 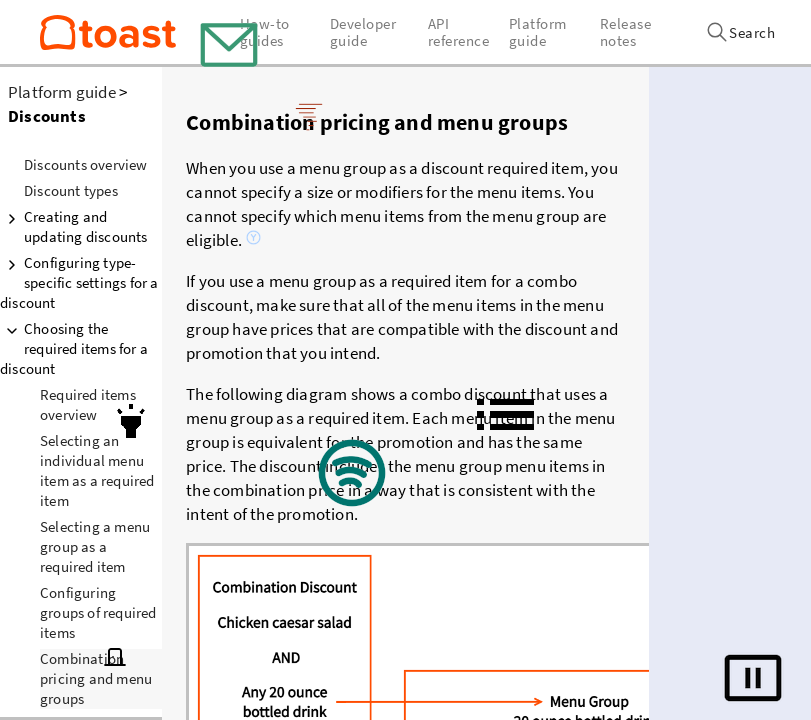 I want to click on log out or exit the application, so click(x=115, y=657).